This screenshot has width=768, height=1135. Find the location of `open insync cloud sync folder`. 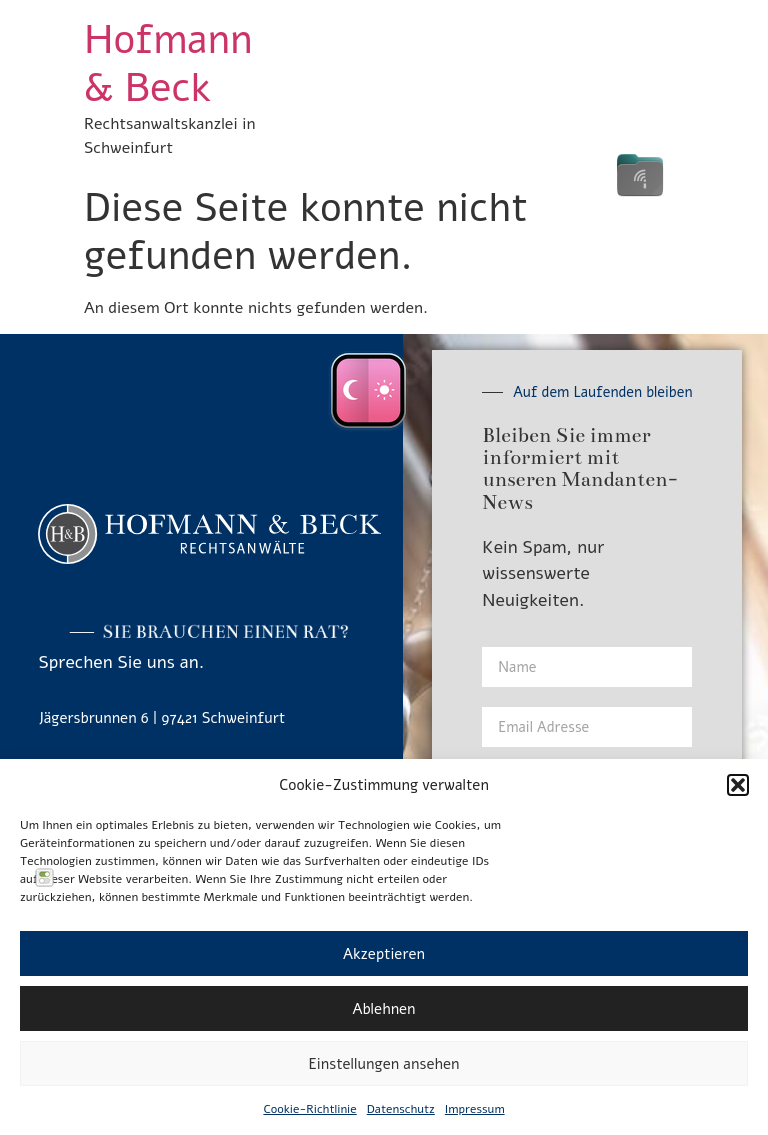

open insync cloud sync folder is located at coordinates (640, 175).